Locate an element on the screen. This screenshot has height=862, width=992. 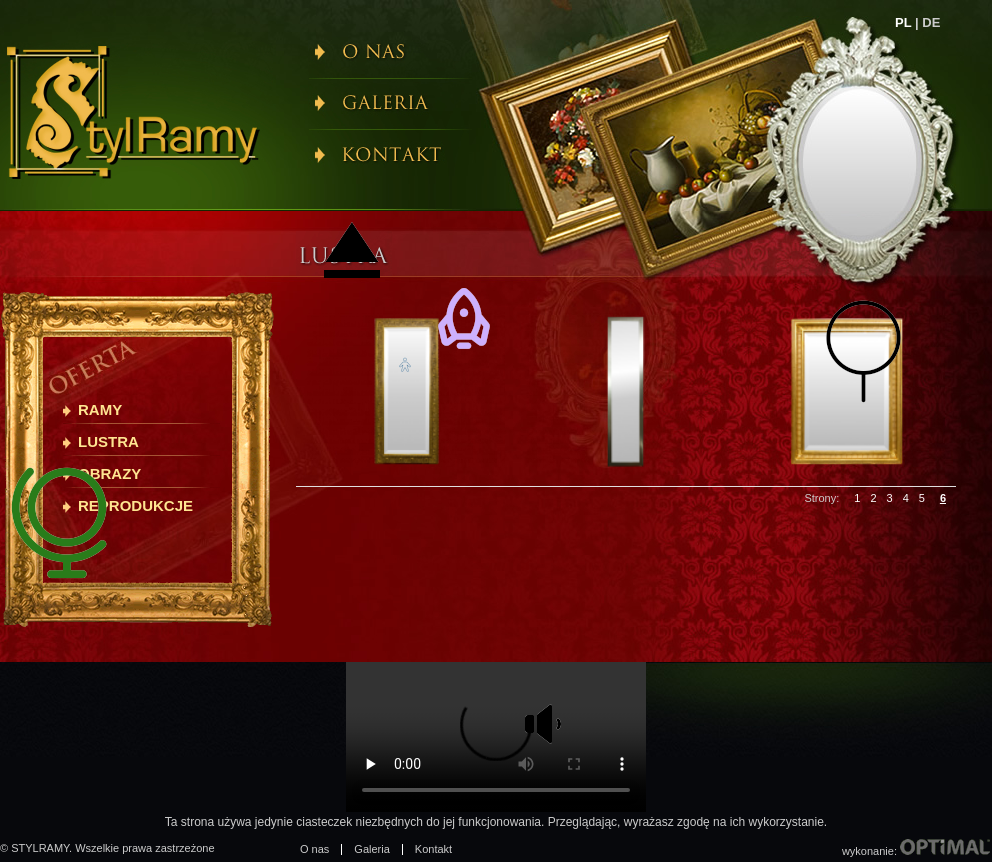
eject removable media or disc is located at coordinates (352, 250).